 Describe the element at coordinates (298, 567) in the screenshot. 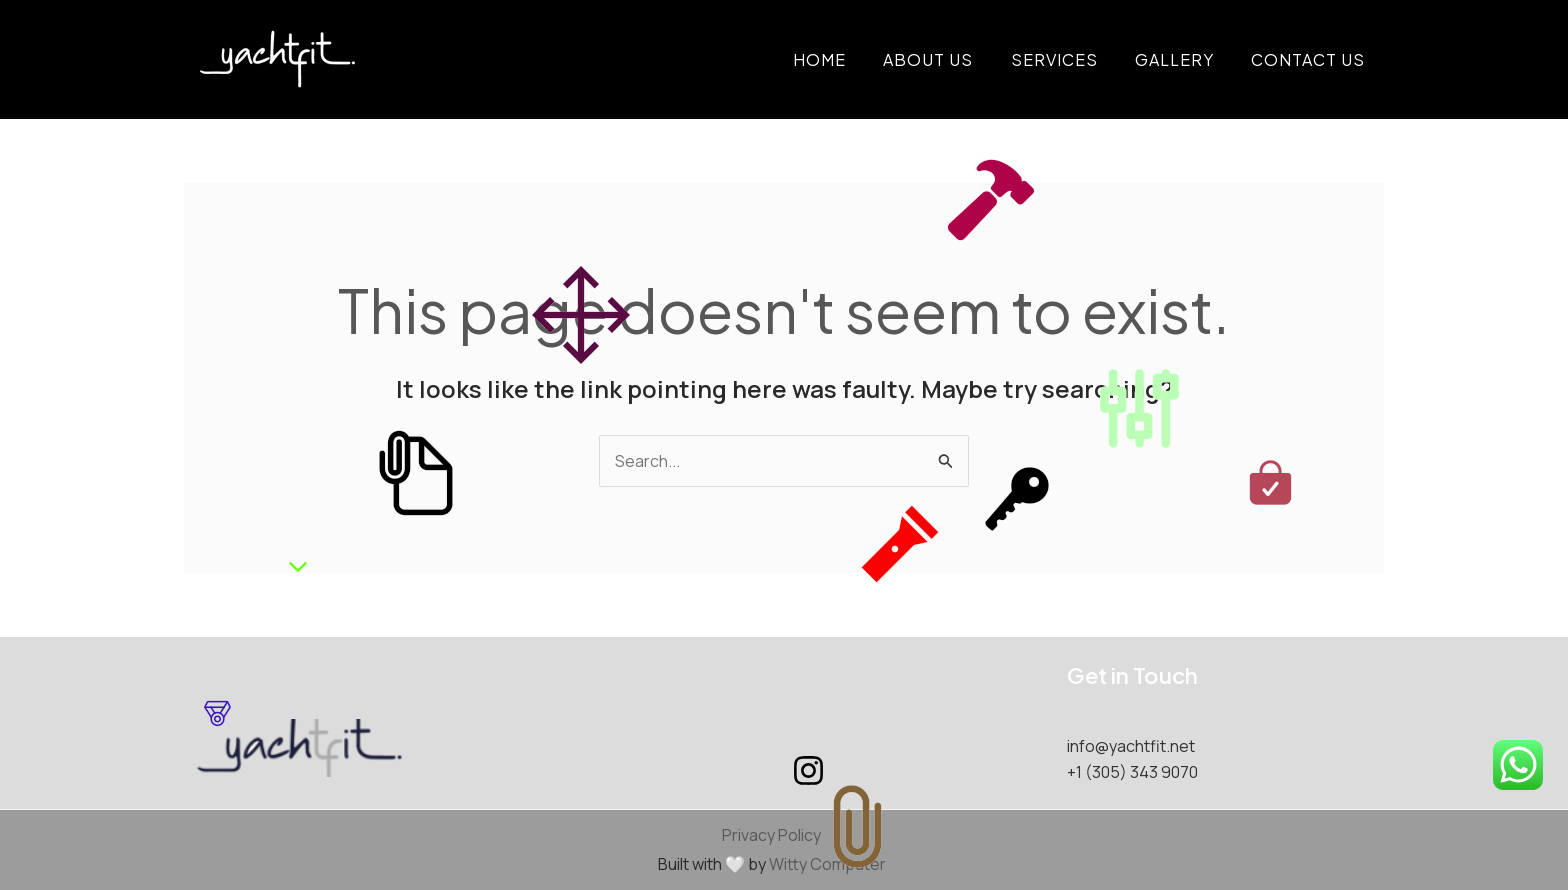

I see `expand a dropdown menu or section` at that location.